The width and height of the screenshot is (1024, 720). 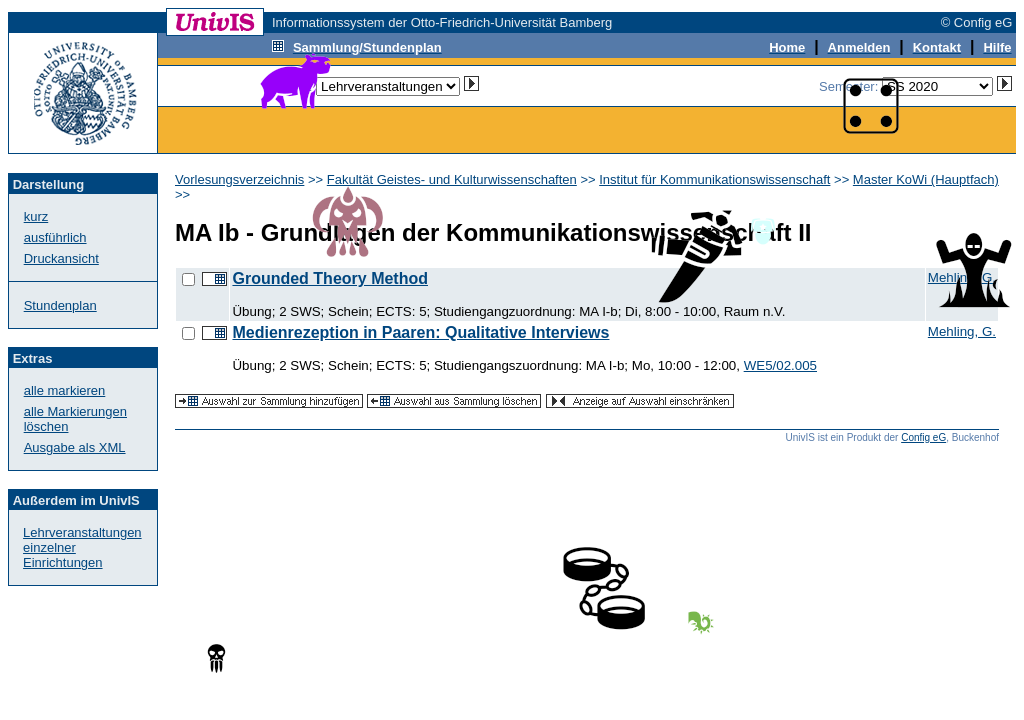 I want to click on indicates danger or deadly hazard in game, so click(x=216, y=658).